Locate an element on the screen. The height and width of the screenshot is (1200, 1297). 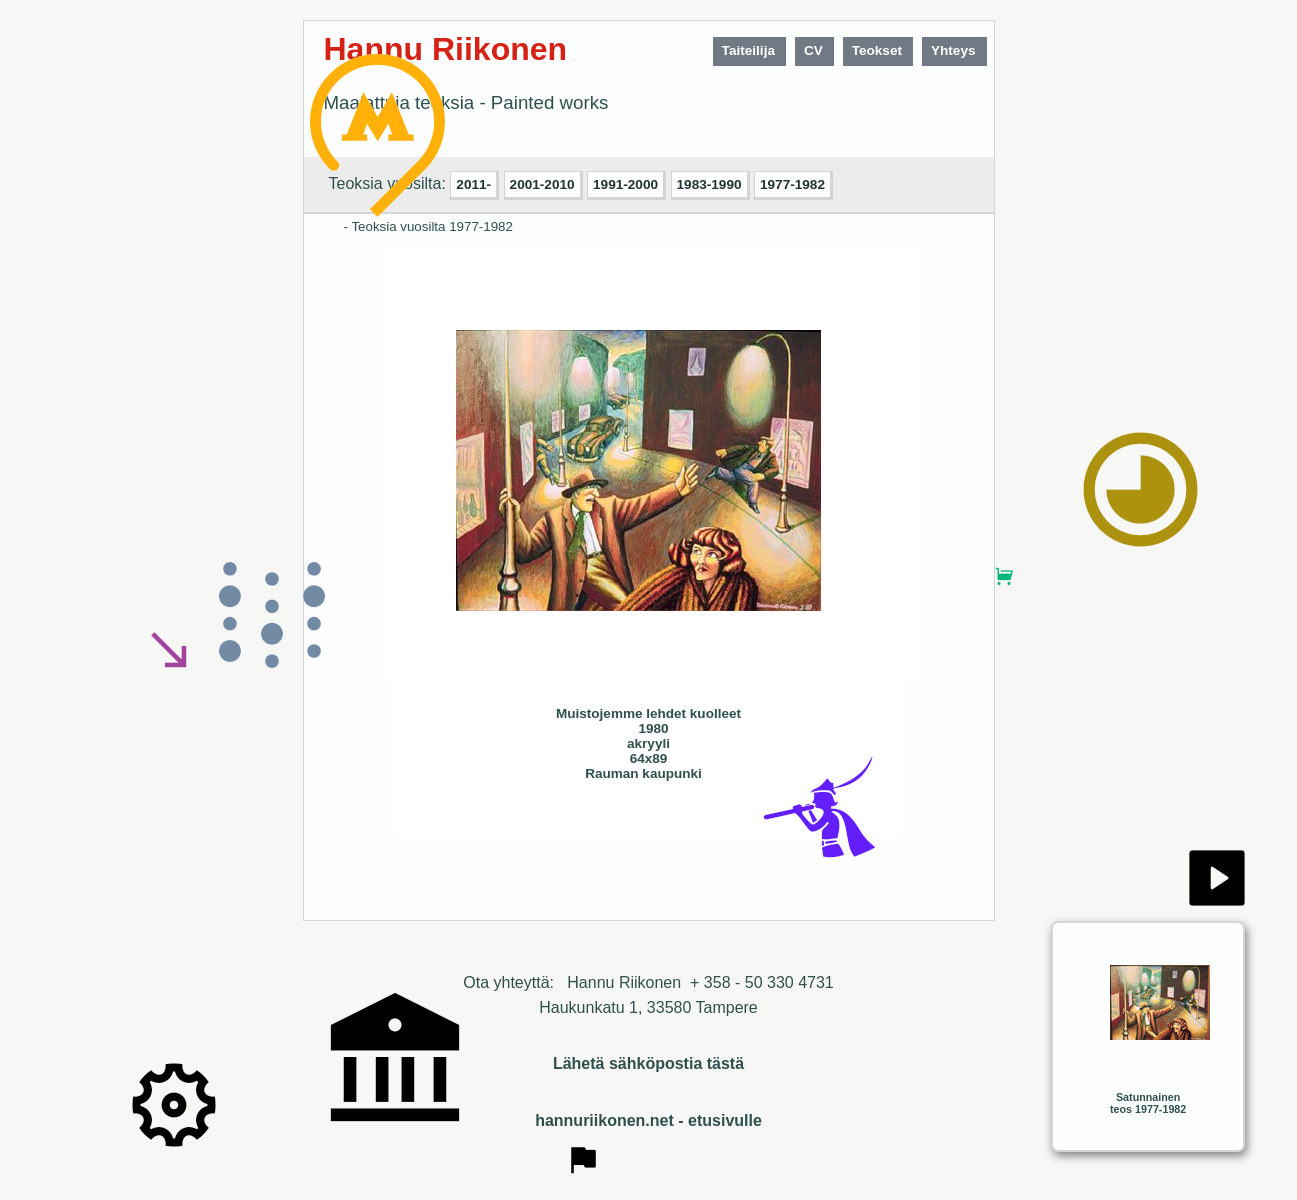
pied piper logo is located at coordinates (819, 806).